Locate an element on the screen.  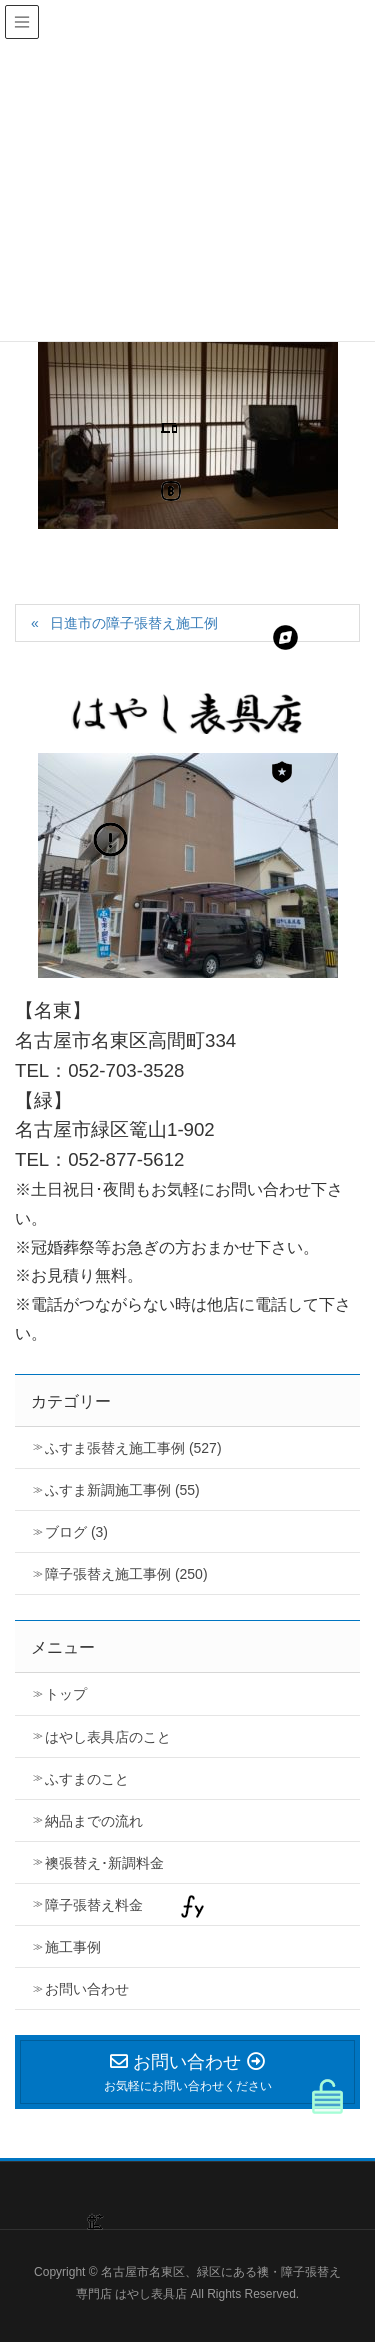
view security or protection settings is located at coordinates (282, 772).